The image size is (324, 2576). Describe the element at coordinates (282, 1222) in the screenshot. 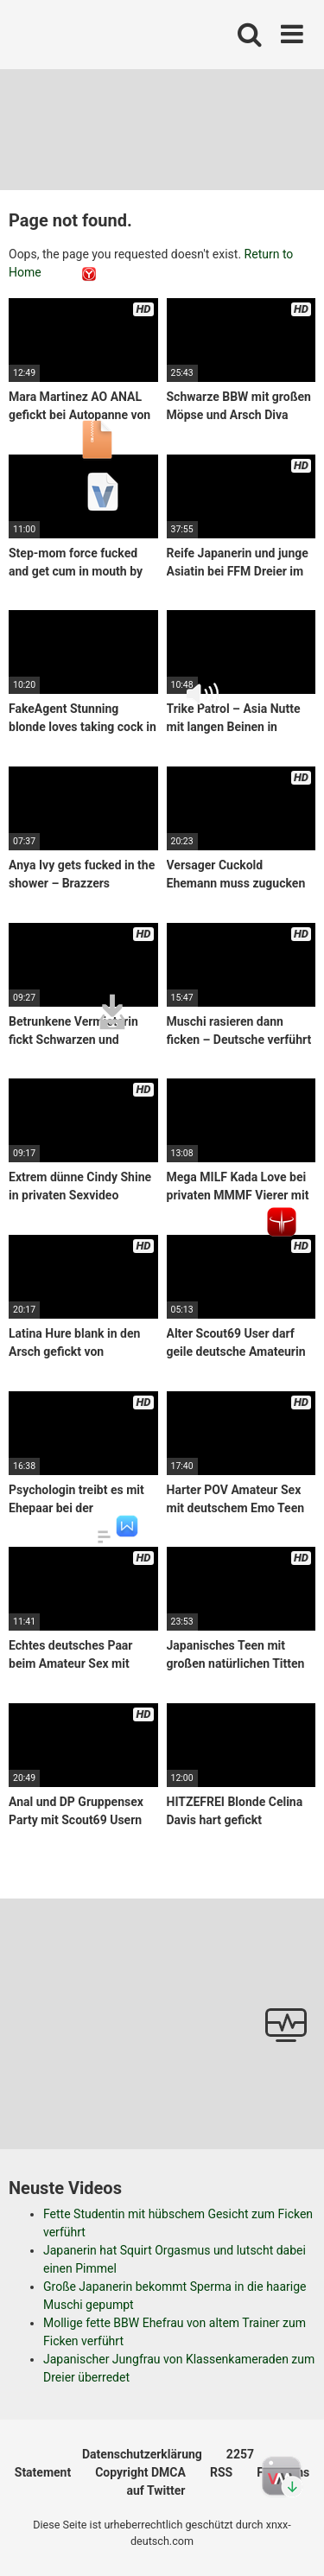

I see `launch ioquake3 game engine` at that location.